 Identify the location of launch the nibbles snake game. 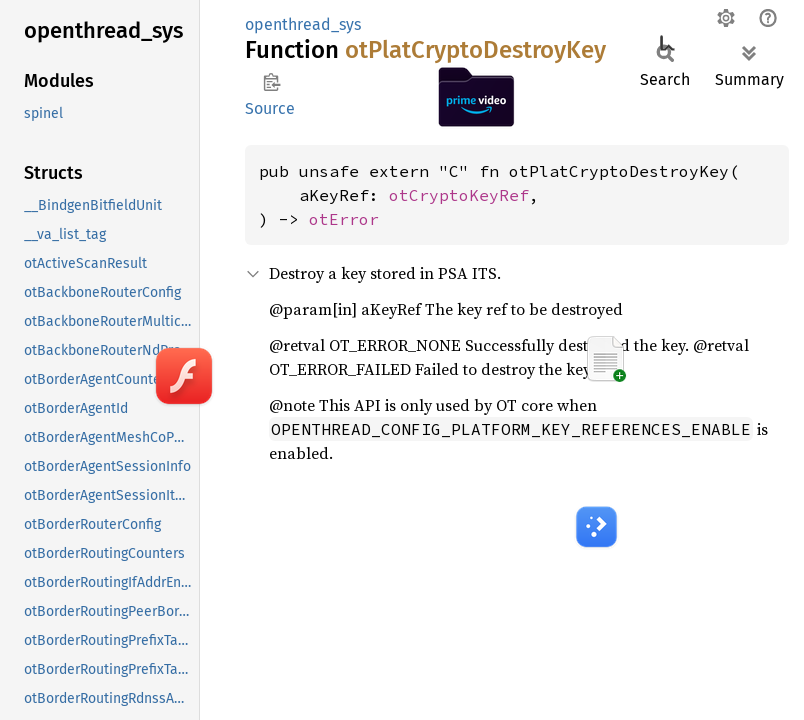
(667, 43).